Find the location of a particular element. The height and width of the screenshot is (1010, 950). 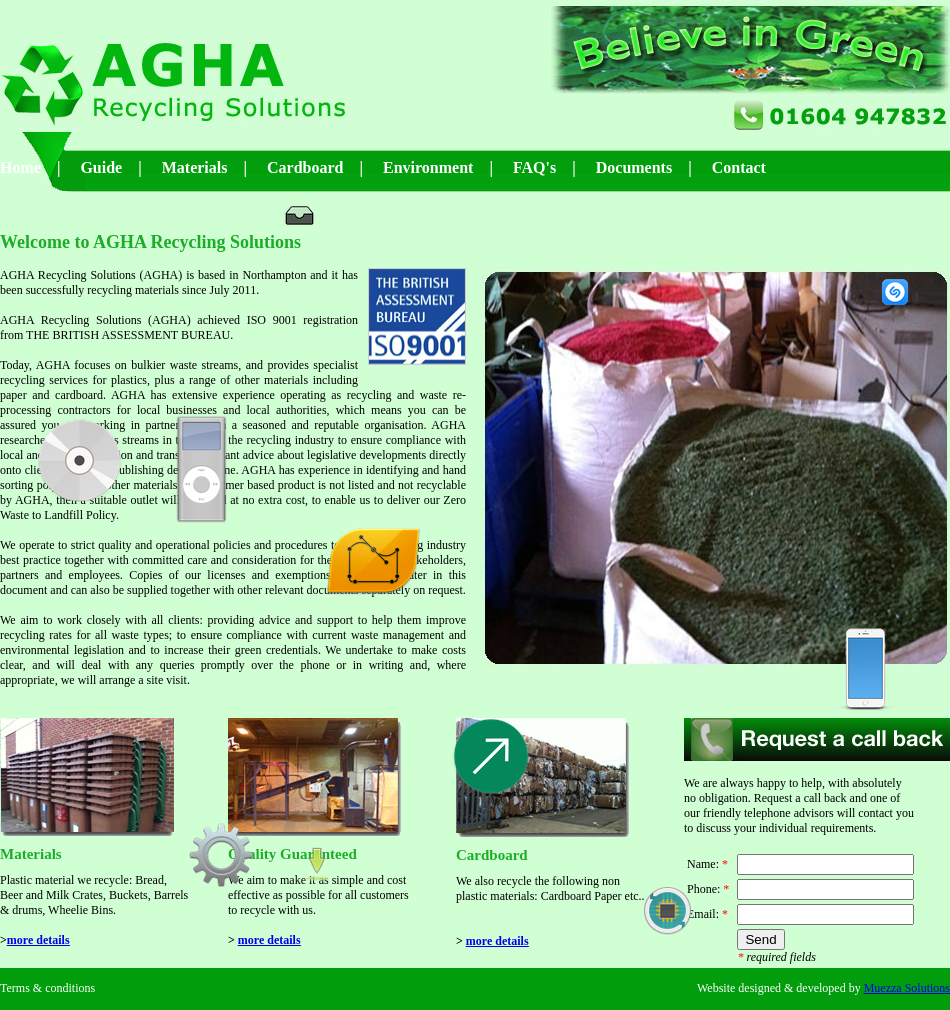

view connected iPhone device is located at coordinates (865, 669).